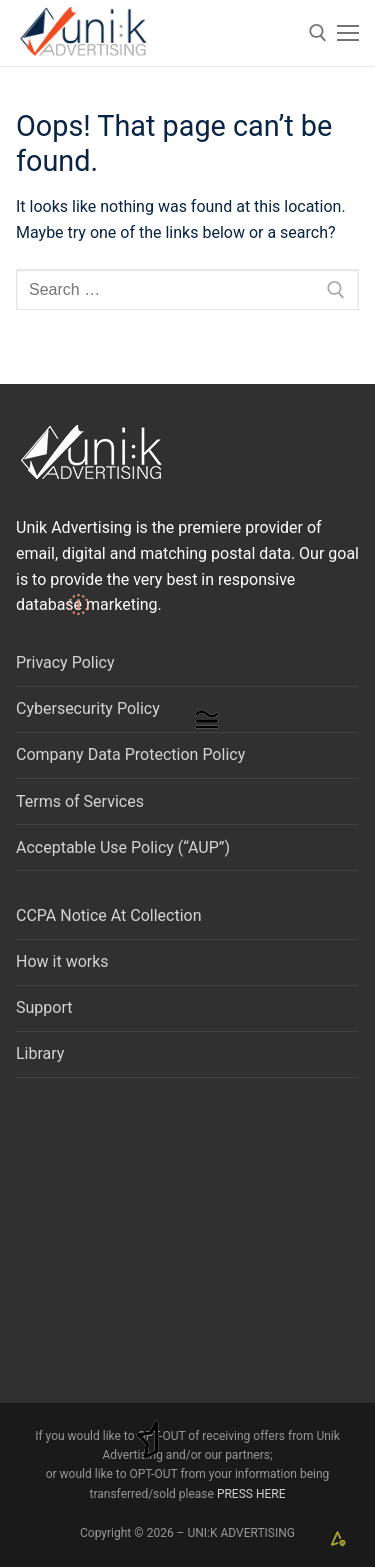 Image resolution: width=375 pixels, height=1567 pixels. What do you see at coordinates (207, 720) in the screenshot?
I see `indicates mathematical congruence or equivalence` at bounding box center [207, 720].